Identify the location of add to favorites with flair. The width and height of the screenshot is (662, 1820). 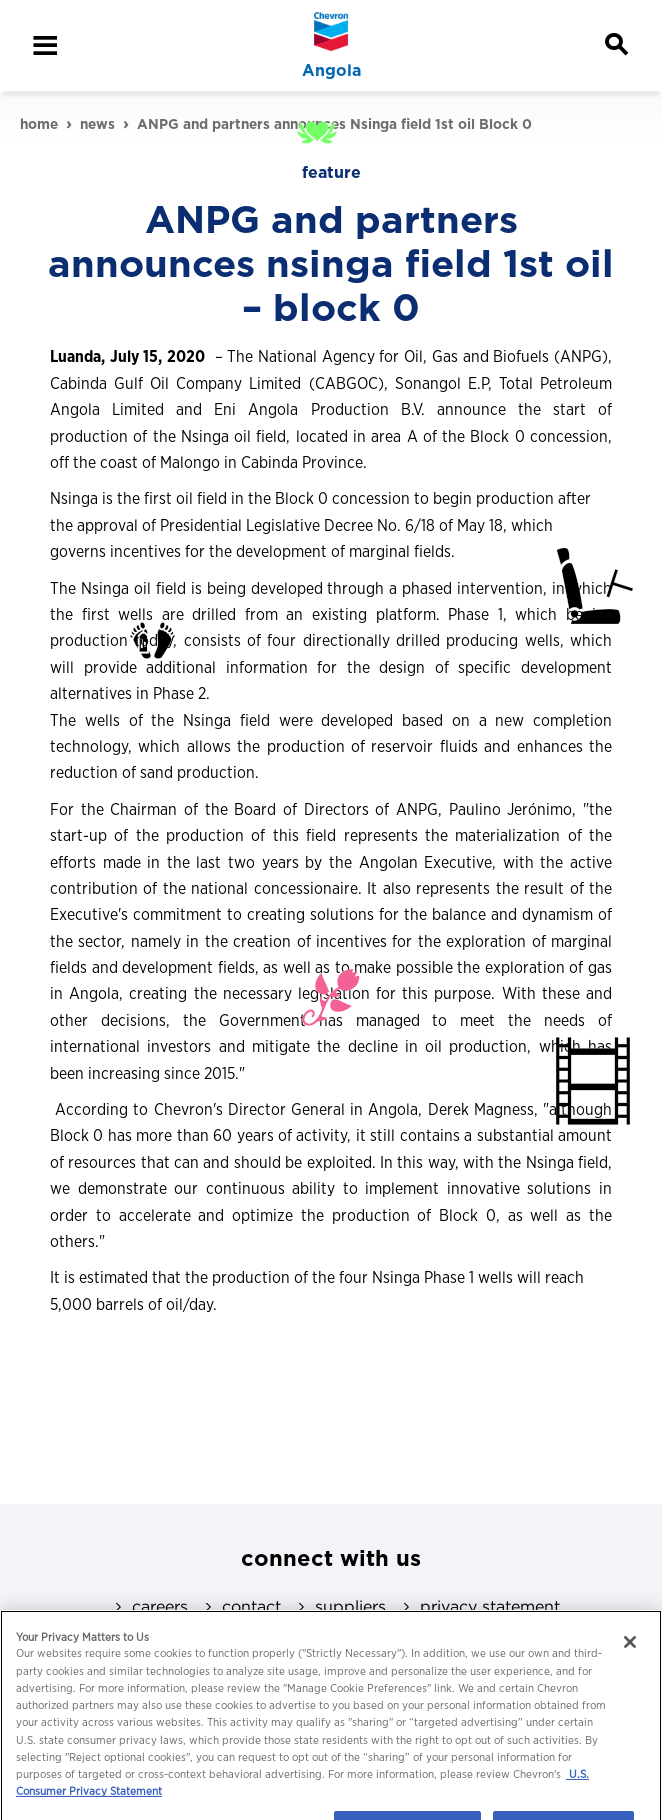
(317, 133).